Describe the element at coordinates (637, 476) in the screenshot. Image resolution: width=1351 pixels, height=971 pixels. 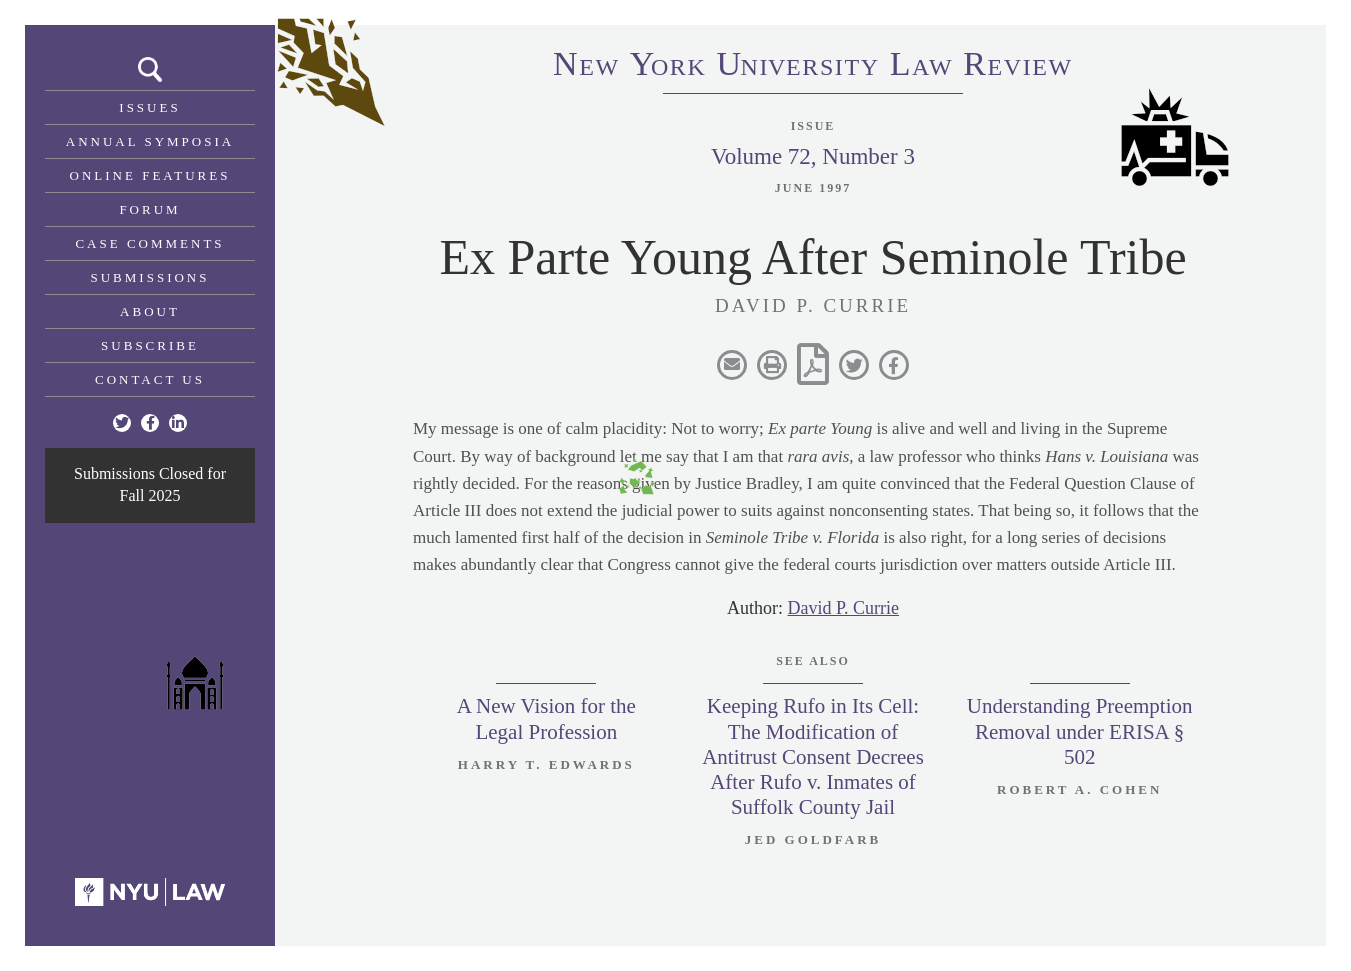
I see `in-game currency or gold rewards` at that location.